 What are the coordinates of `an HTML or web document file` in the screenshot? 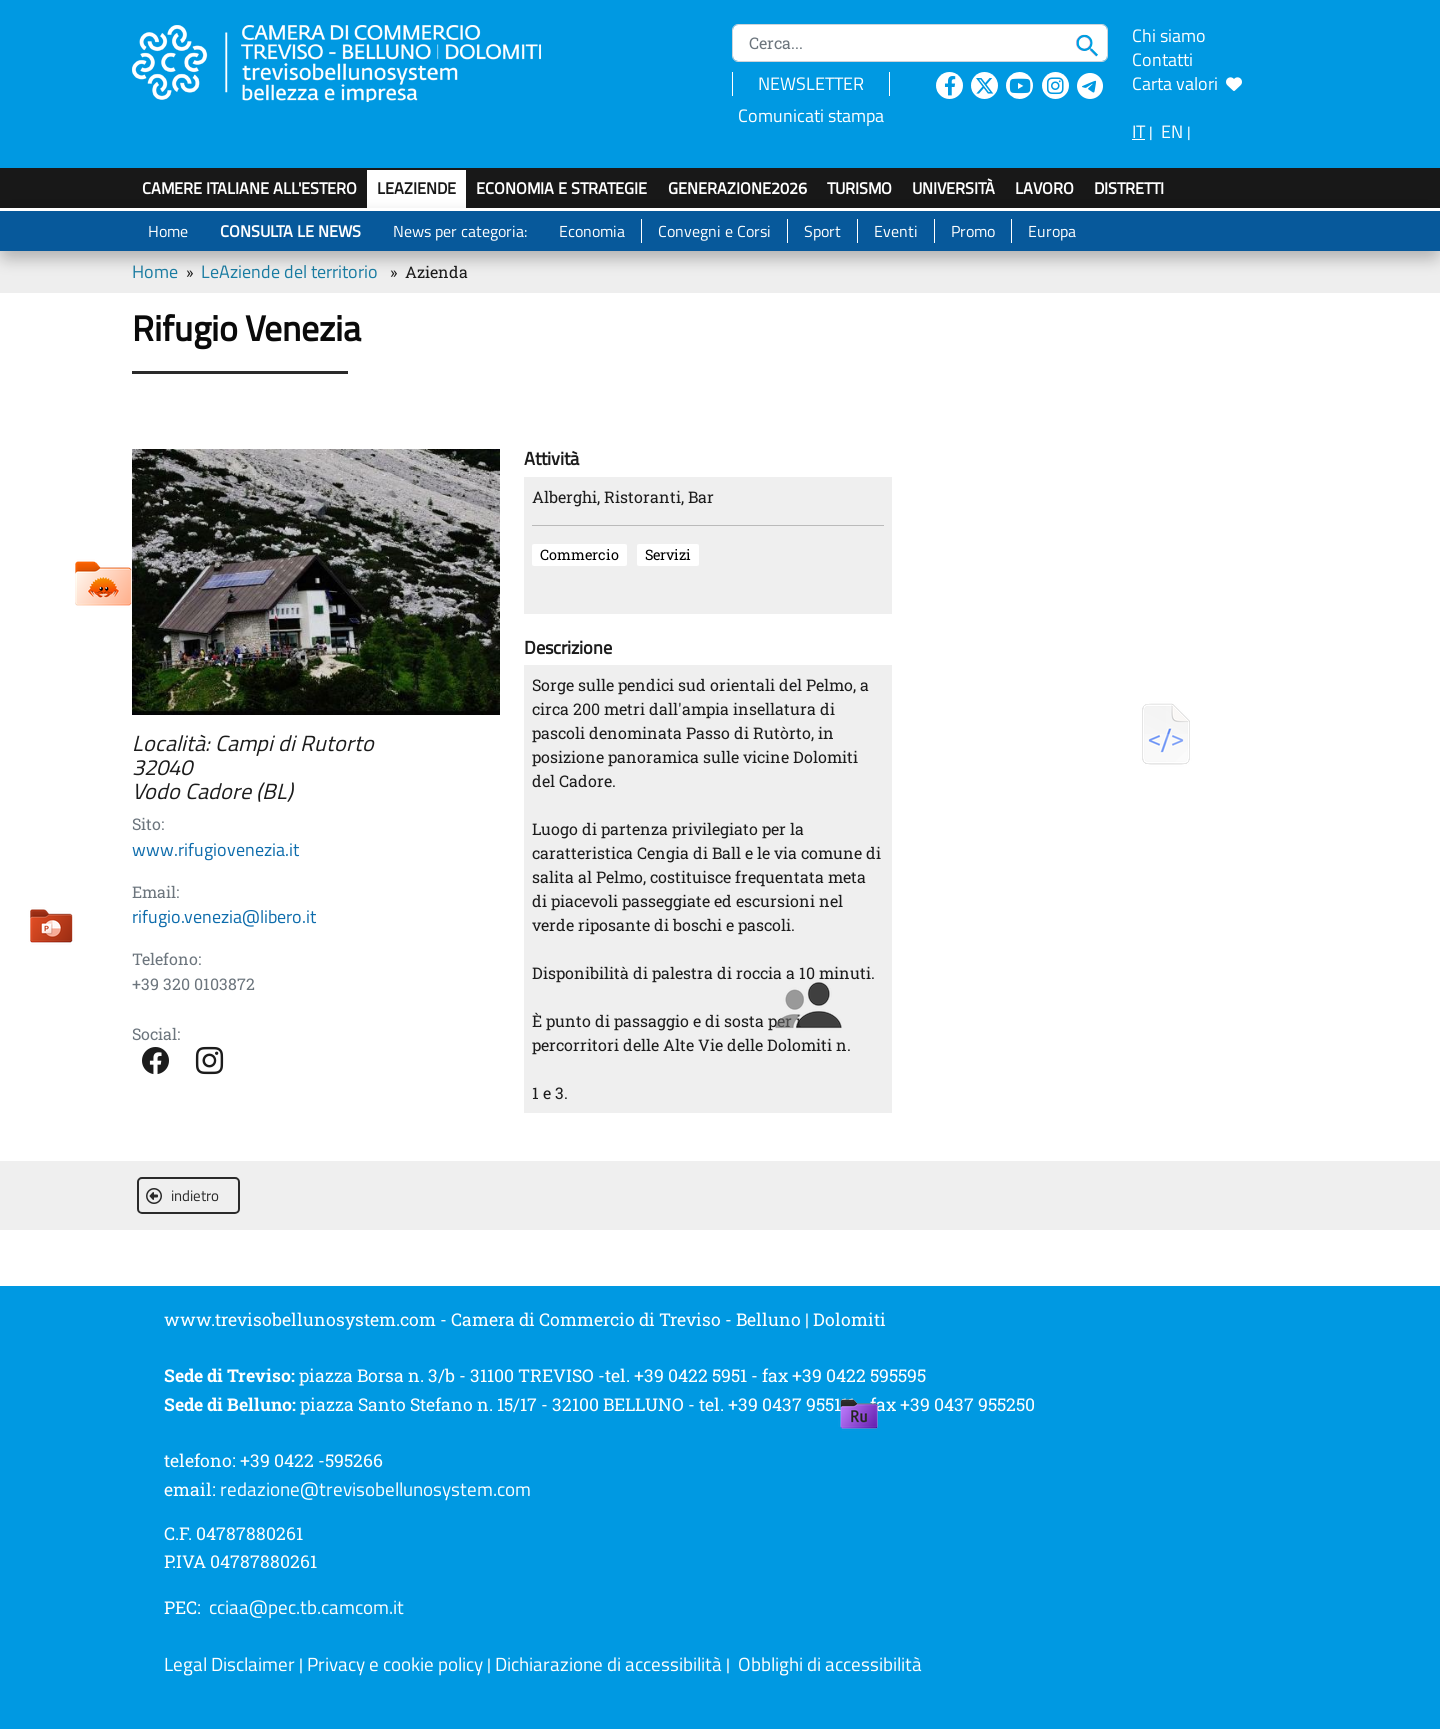 It's located at (1166, 734).